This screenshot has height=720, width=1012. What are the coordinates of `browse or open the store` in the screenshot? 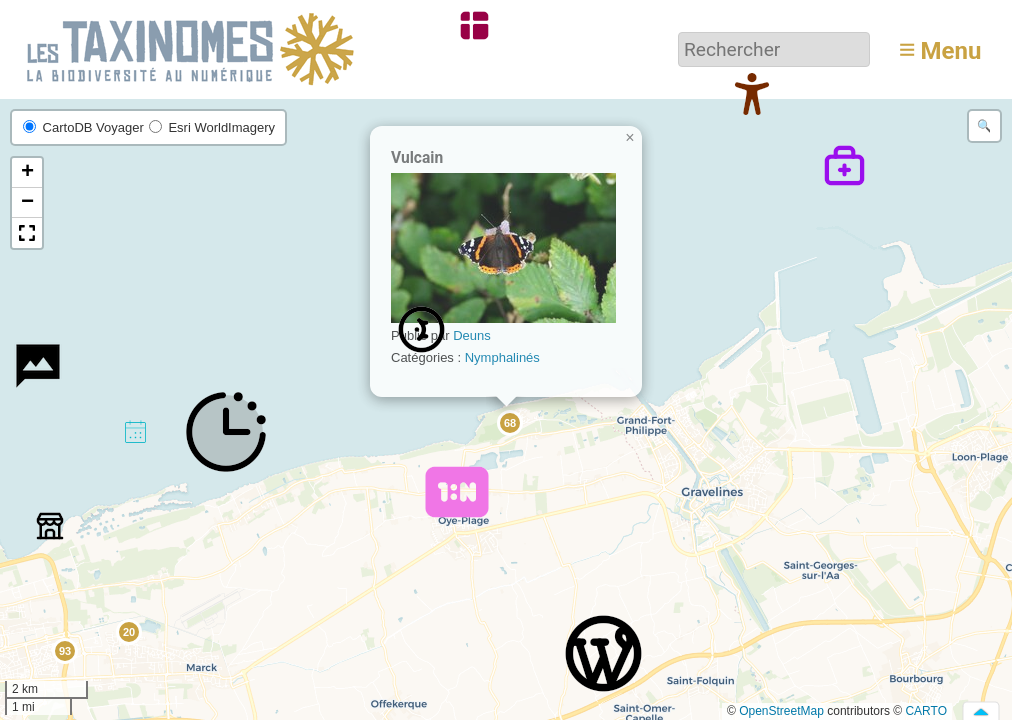 It's located at (50, 526).